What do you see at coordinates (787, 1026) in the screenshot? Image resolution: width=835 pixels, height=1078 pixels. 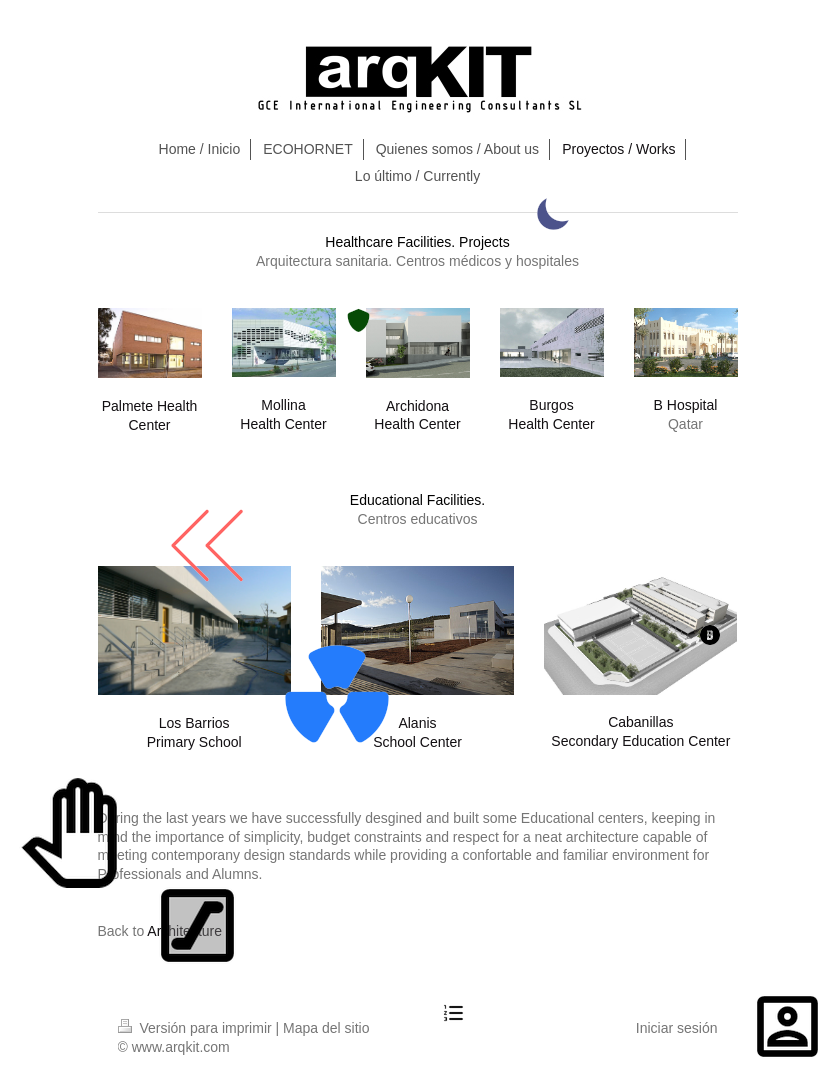 I see `switch to portrait orientation mode` at bounding box center [787, 1026].